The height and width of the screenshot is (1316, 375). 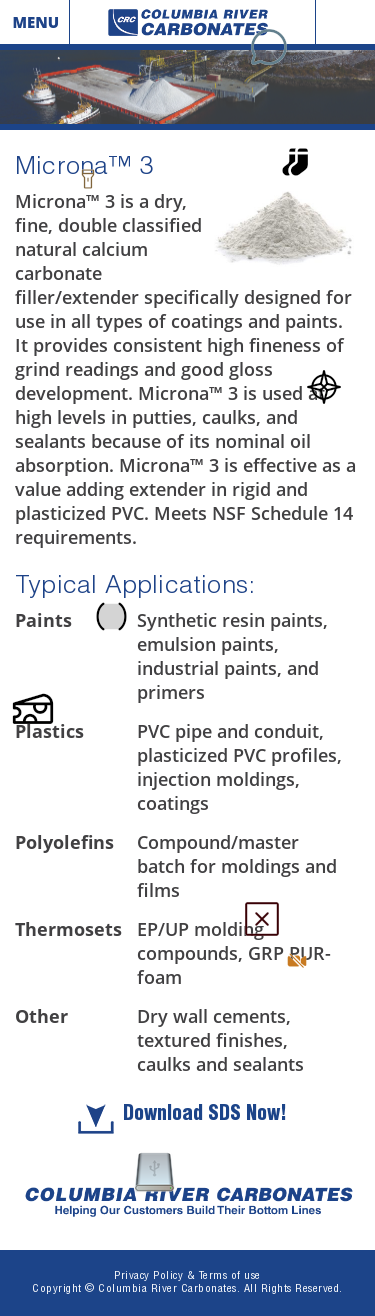 I want to click on access navigation or directional tools, so click(x=324, y=387).